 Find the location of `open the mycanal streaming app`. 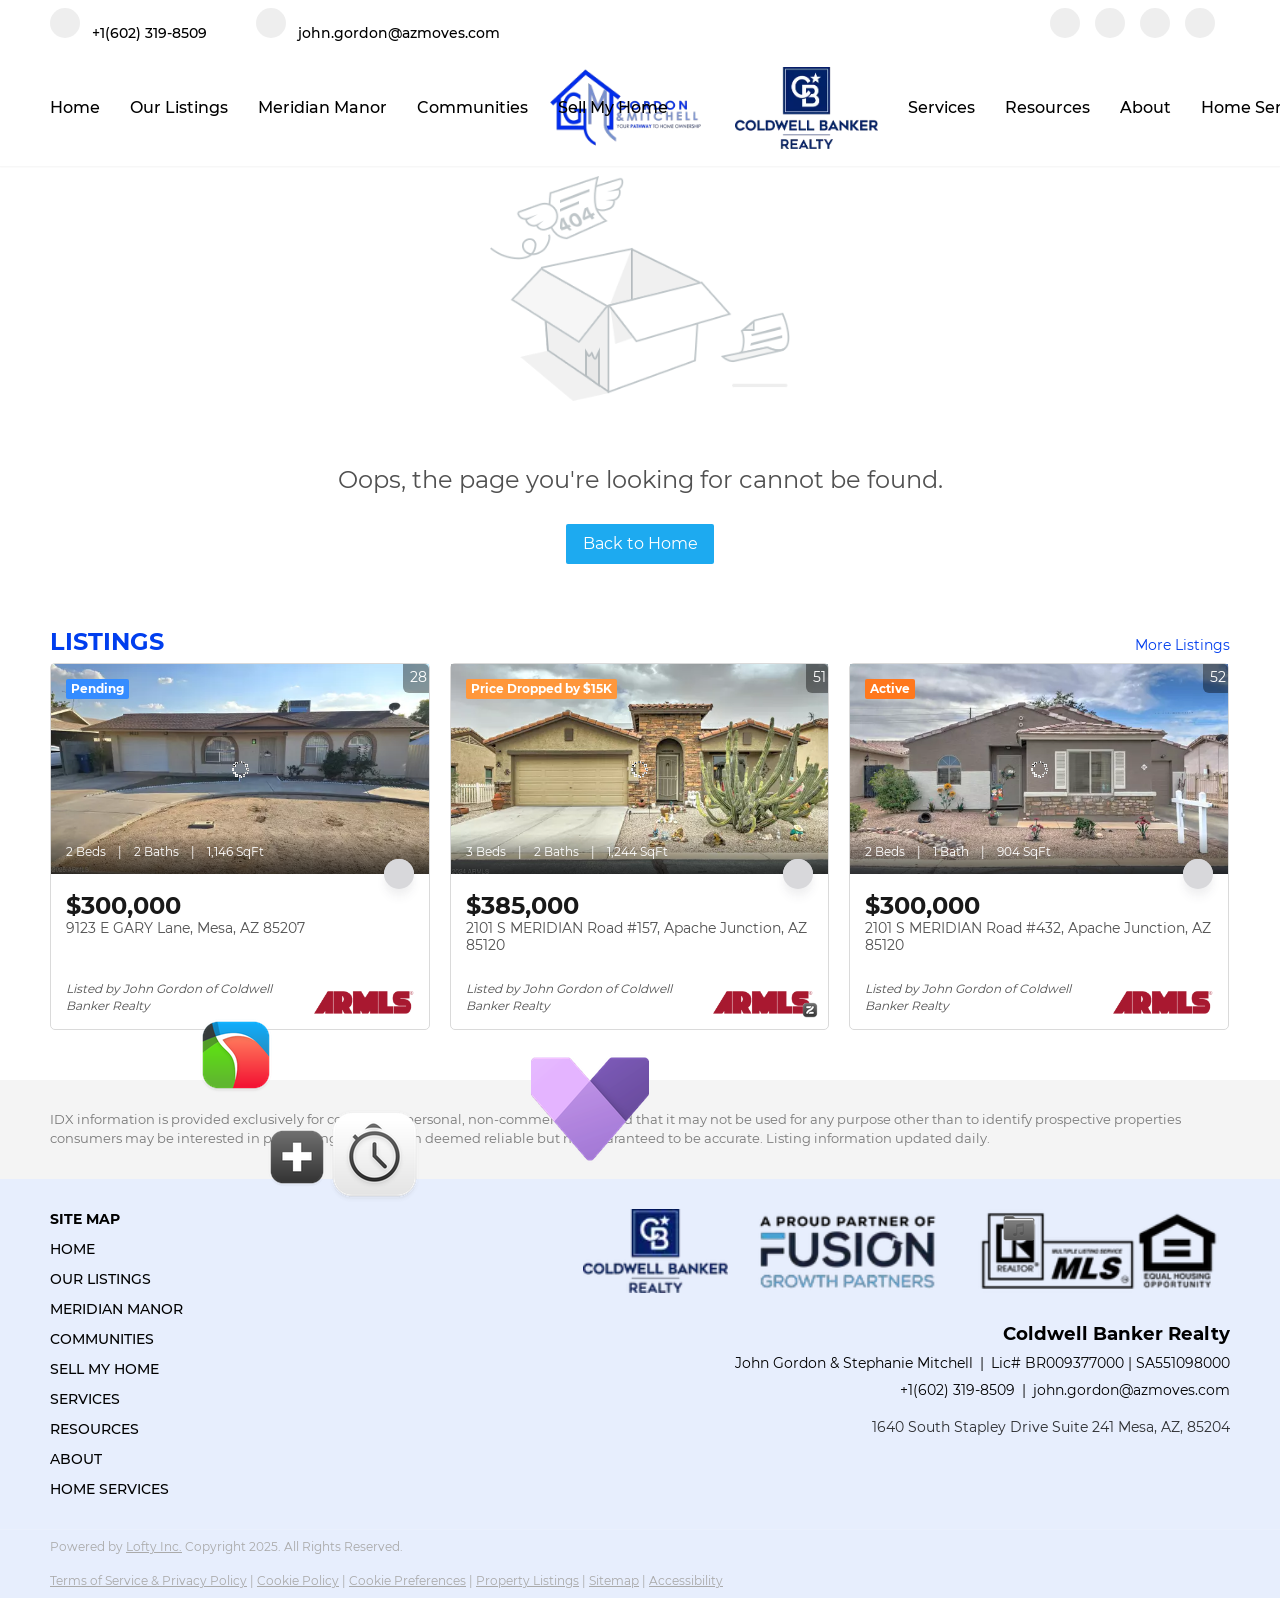

open the mycanal streaming app is located at coordinates (297, 1157).